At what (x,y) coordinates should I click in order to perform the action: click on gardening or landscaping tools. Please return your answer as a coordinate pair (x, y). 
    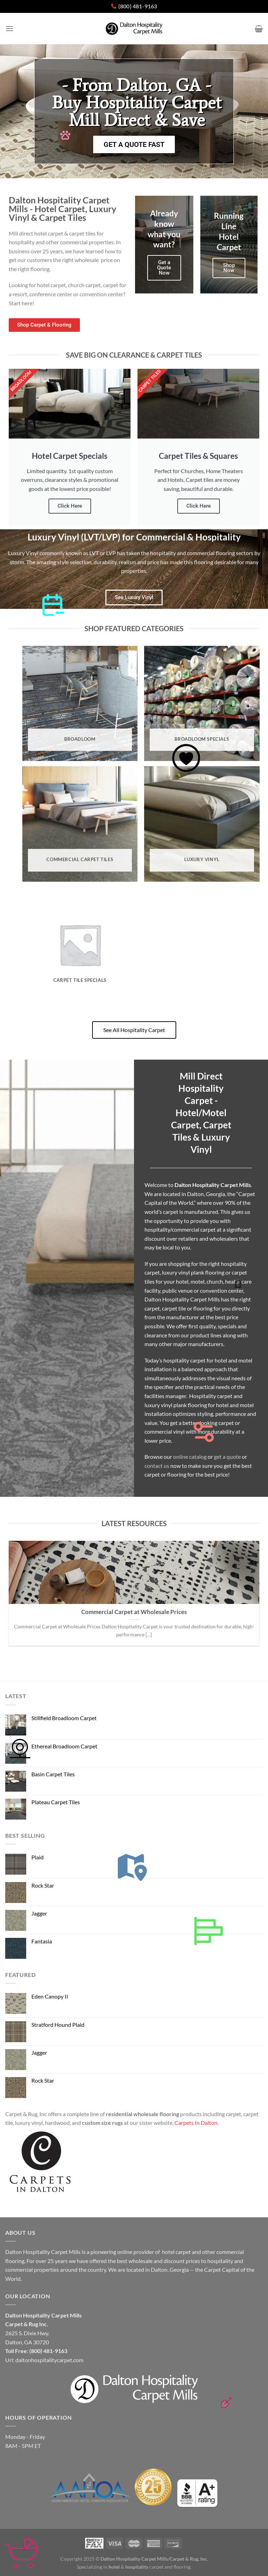
    Looking at the image, I should click on (226, 2402).